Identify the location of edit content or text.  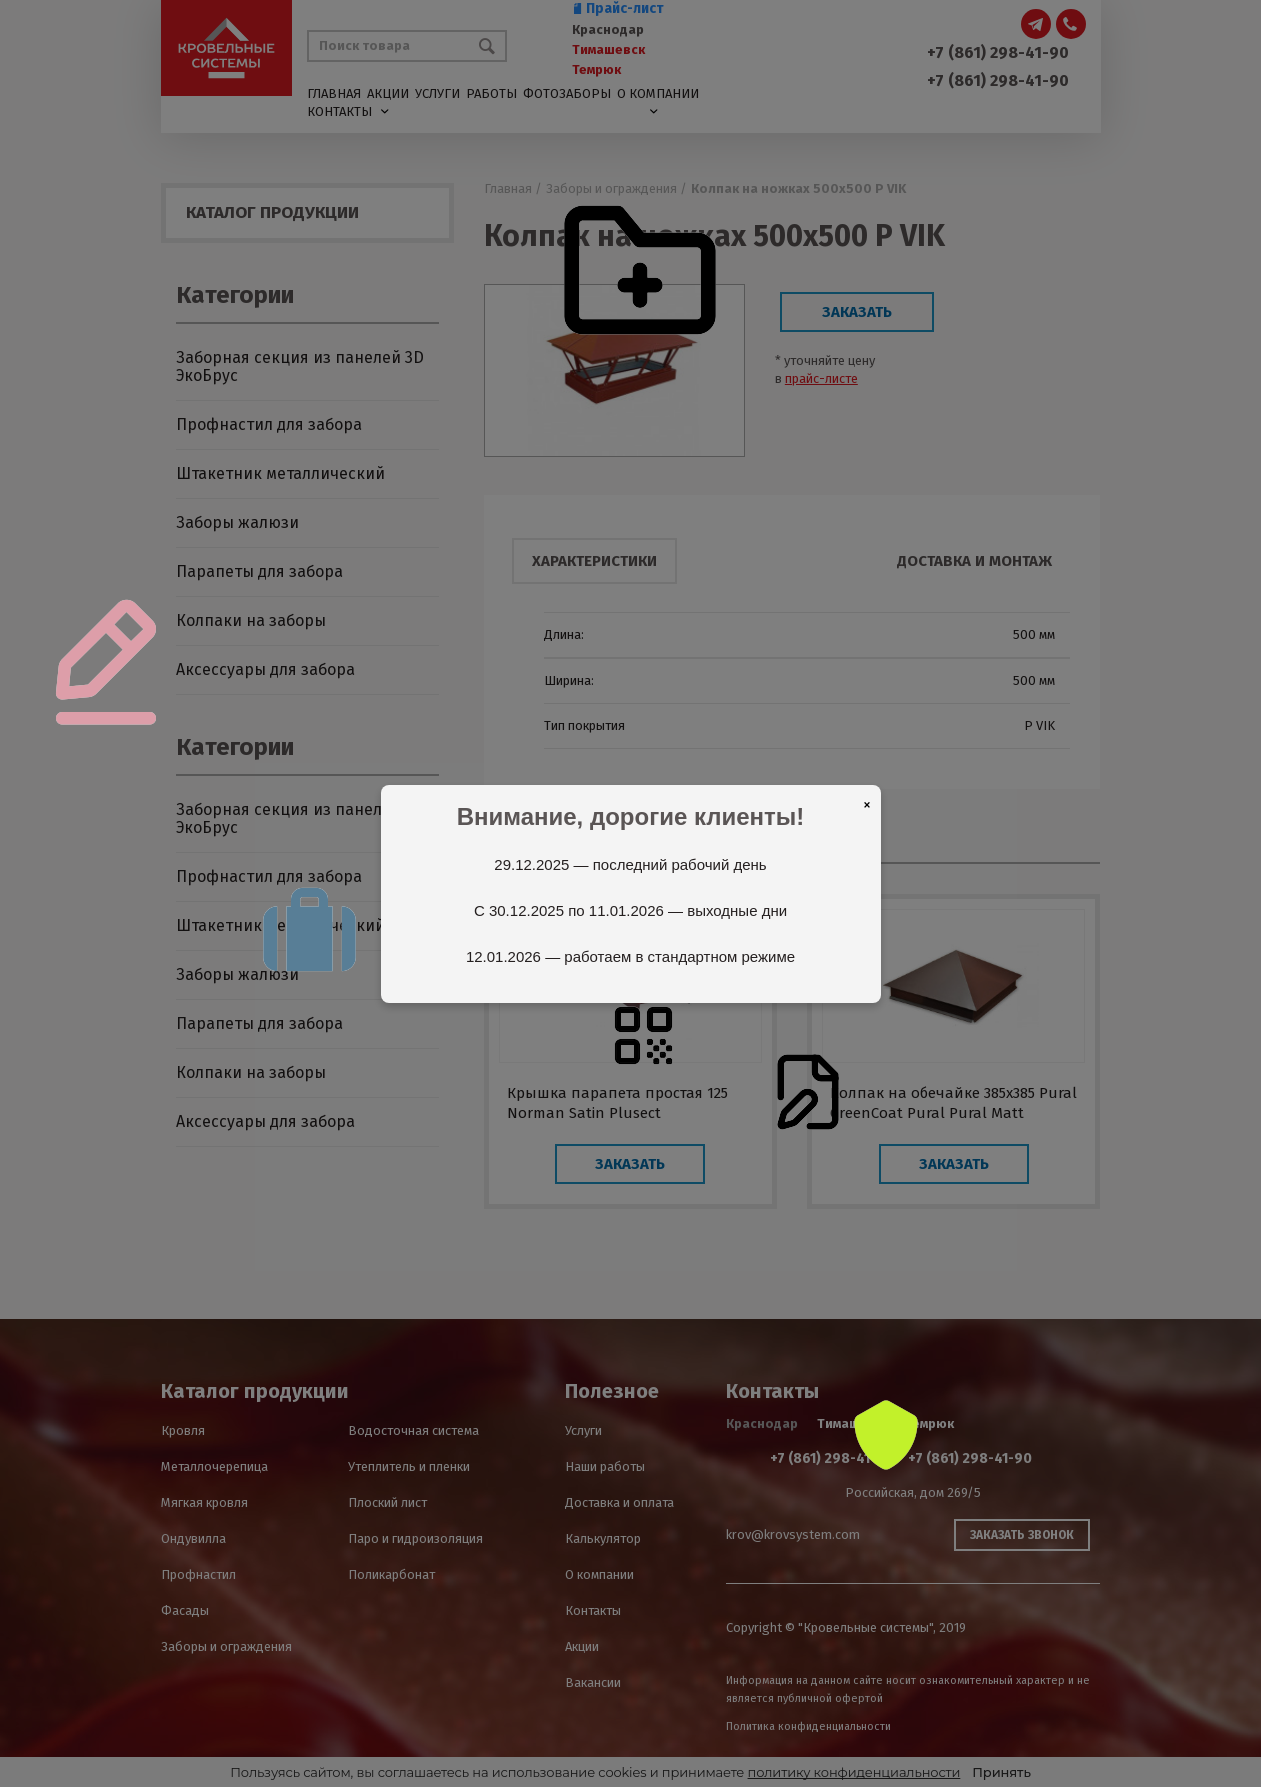
(106, 662).